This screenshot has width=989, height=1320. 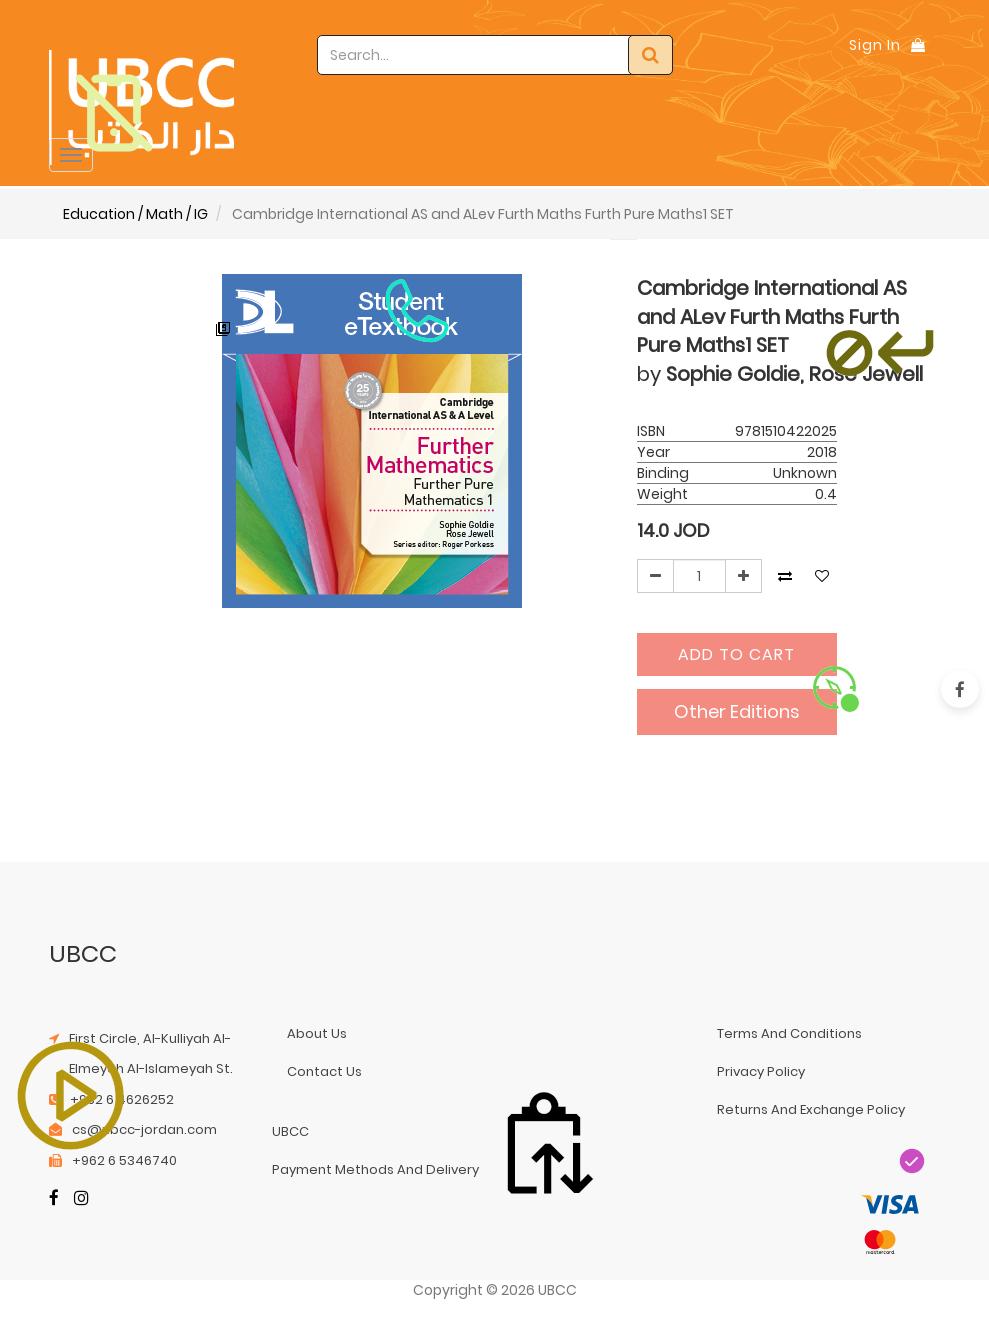 What do you see at coordinates (114, 113) in the screenshot?
I see `disable mobile device` at bounding box center [114, 113].